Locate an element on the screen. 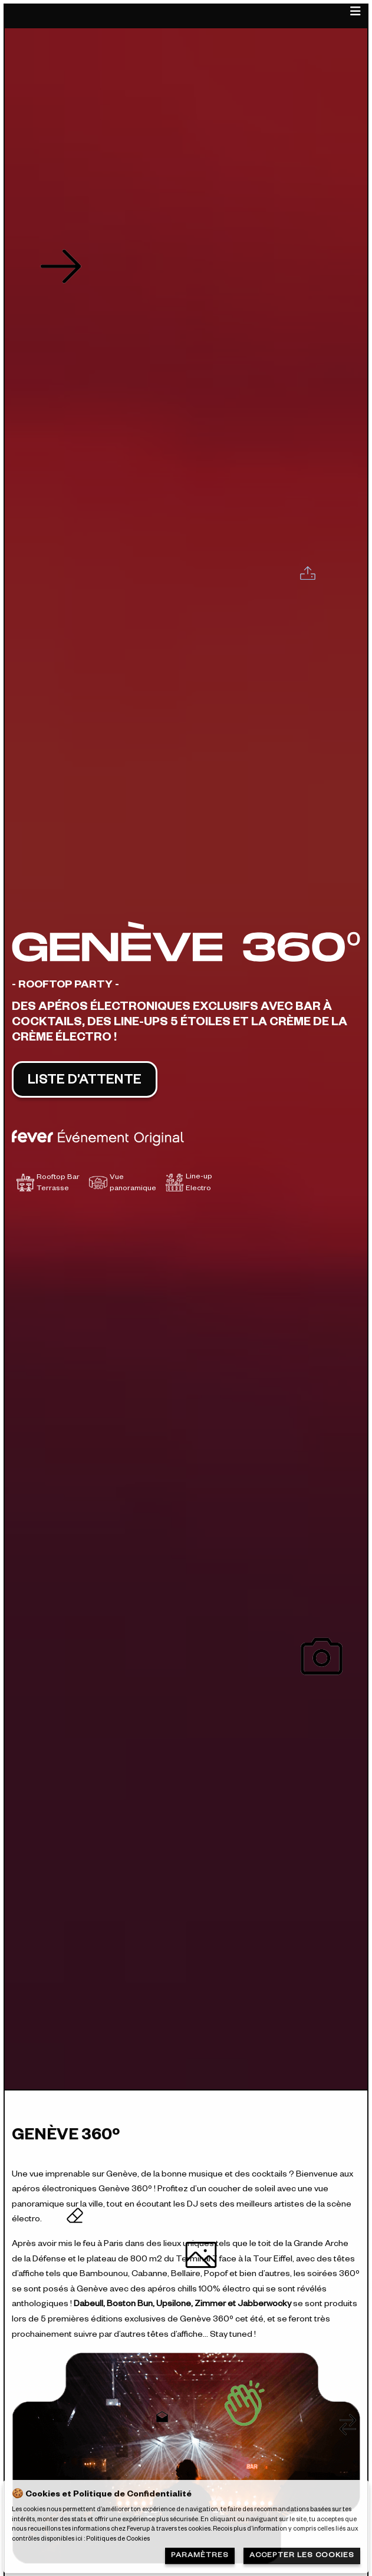  erase or clear content is located at coordinates (75, 2215).